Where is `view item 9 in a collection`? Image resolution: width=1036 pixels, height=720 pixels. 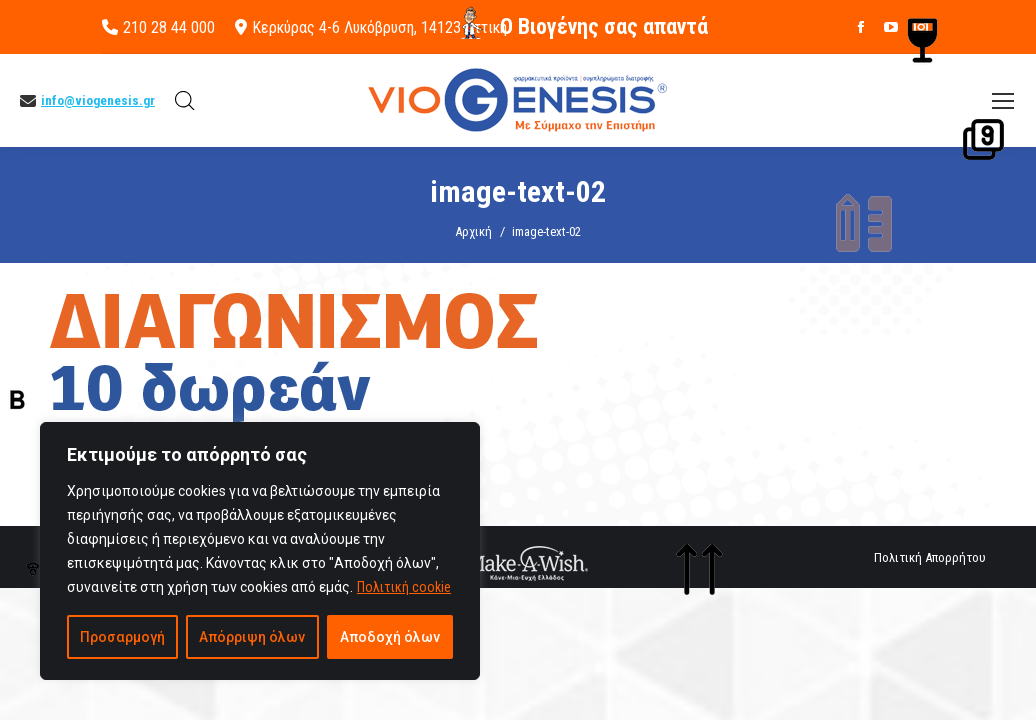 view item 9 in a collection is located at coordinates (983, 139).